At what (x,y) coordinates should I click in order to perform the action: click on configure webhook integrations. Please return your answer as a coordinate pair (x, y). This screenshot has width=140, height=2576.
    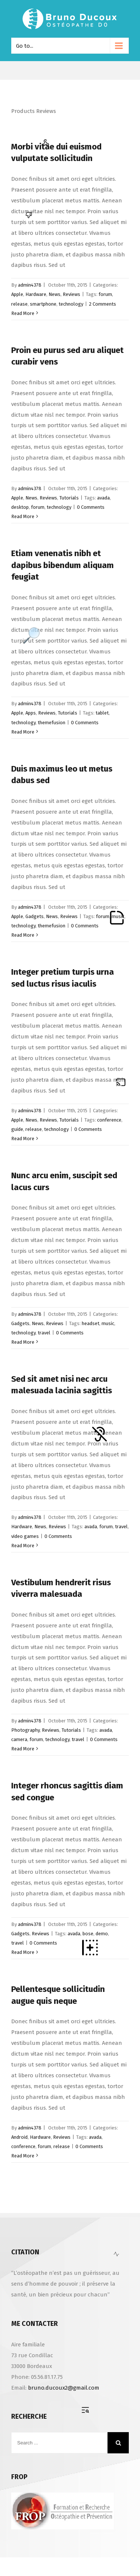
    Looking at the image, I should click on (45, 143).